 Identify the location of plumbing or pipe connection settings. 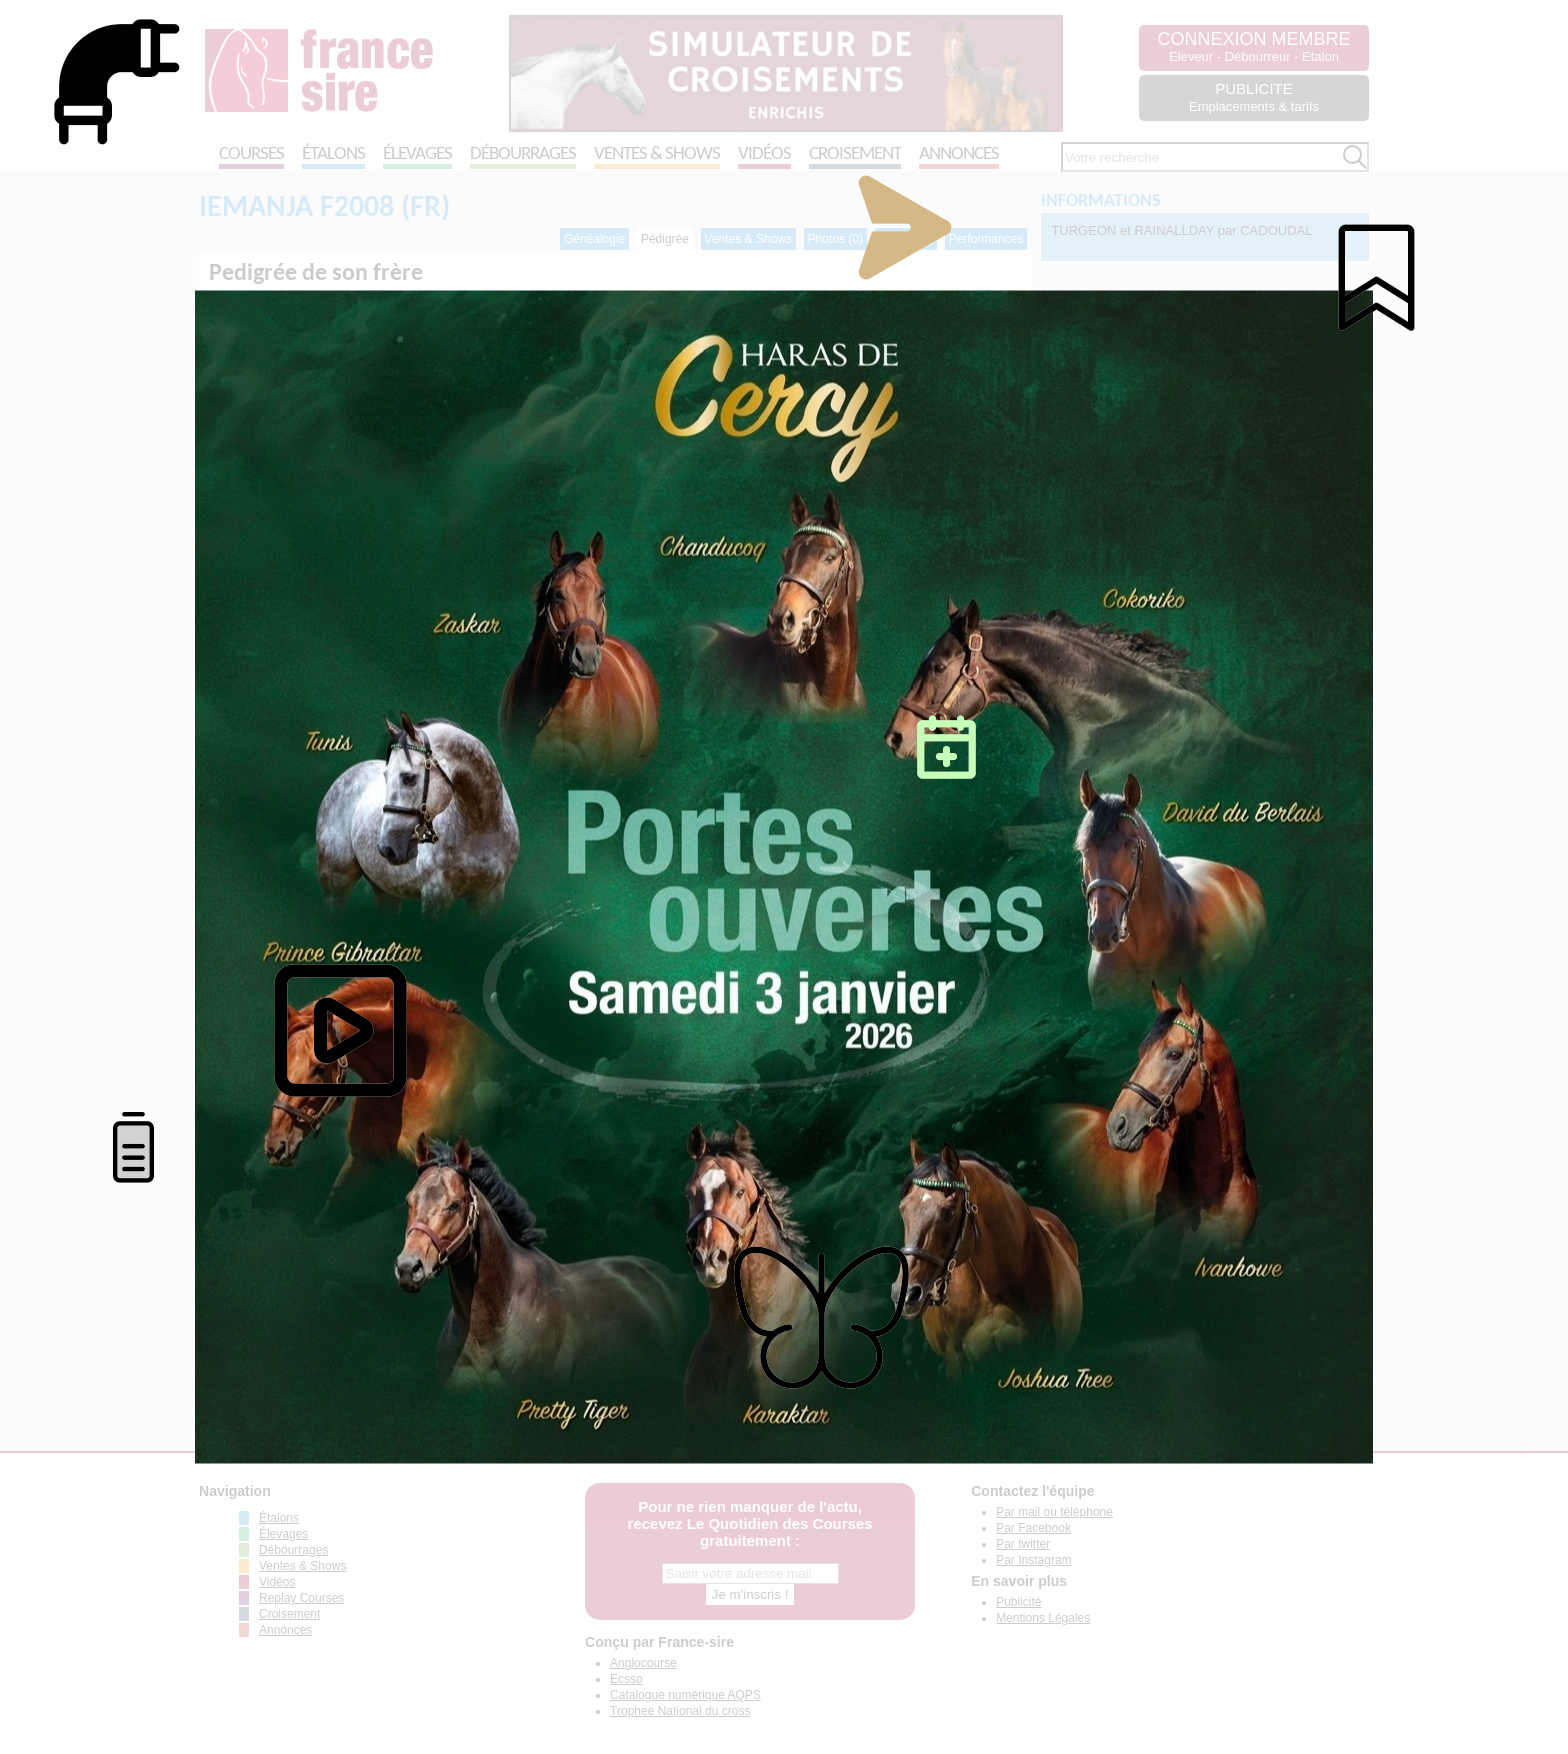
(112, 77).